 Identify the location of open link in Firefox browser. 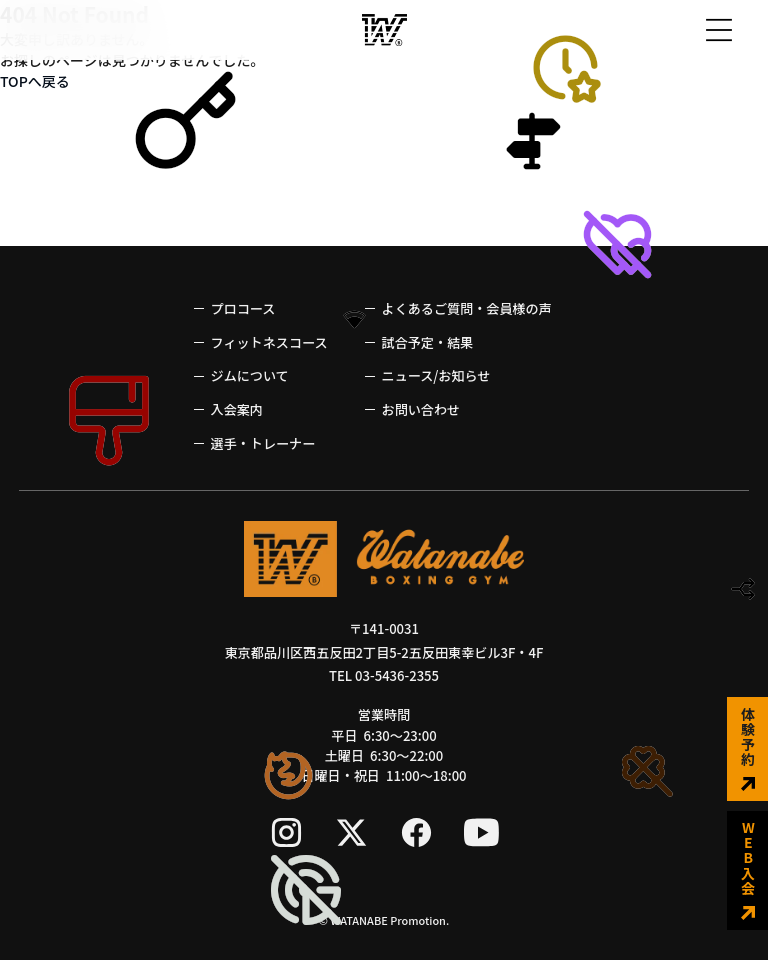
(288, 775).